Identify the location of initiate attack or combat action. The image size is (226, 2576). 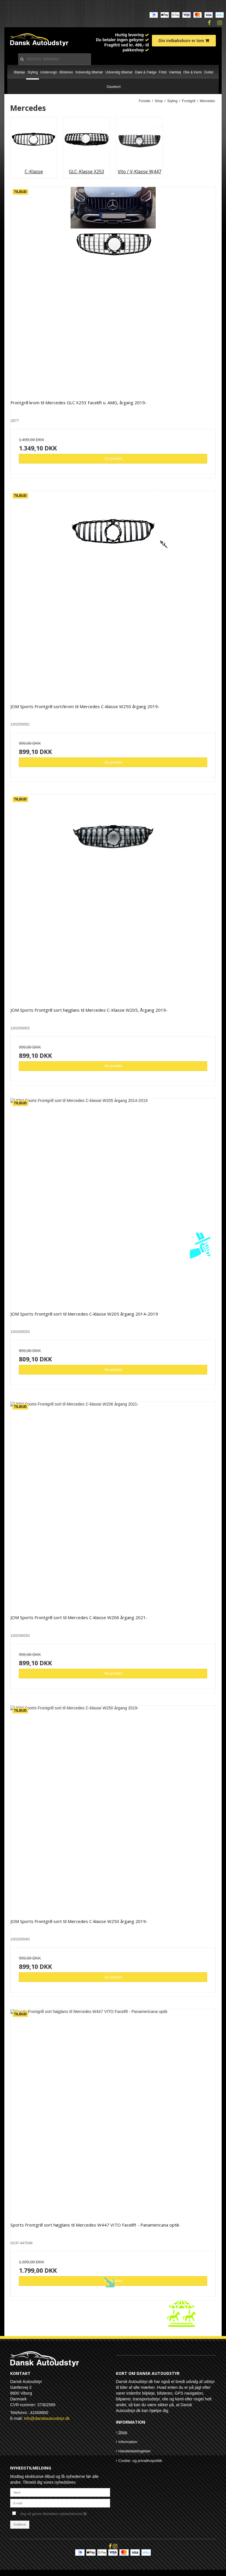
(203, 1246).